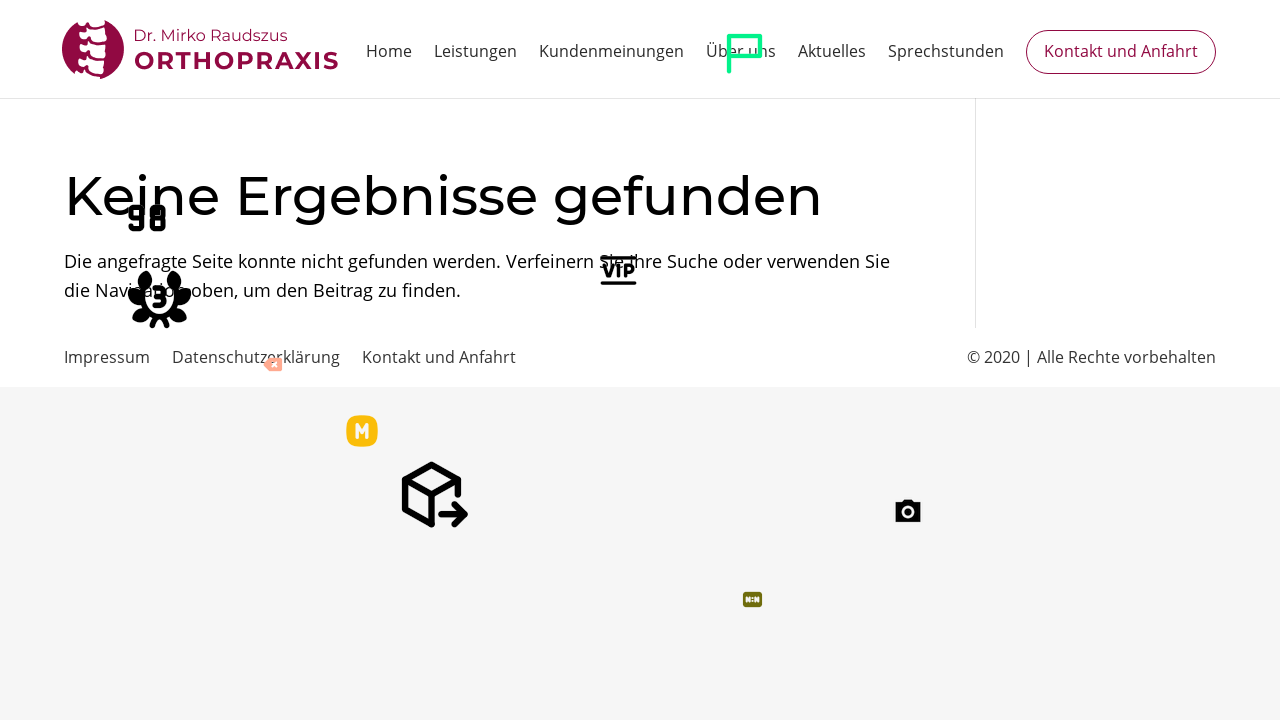 Image resolution: width=1280 pixels, height=720 pixels. Describe the element at coordinates (431, 494) in the screenshot. I see `export or send a package` at that location.